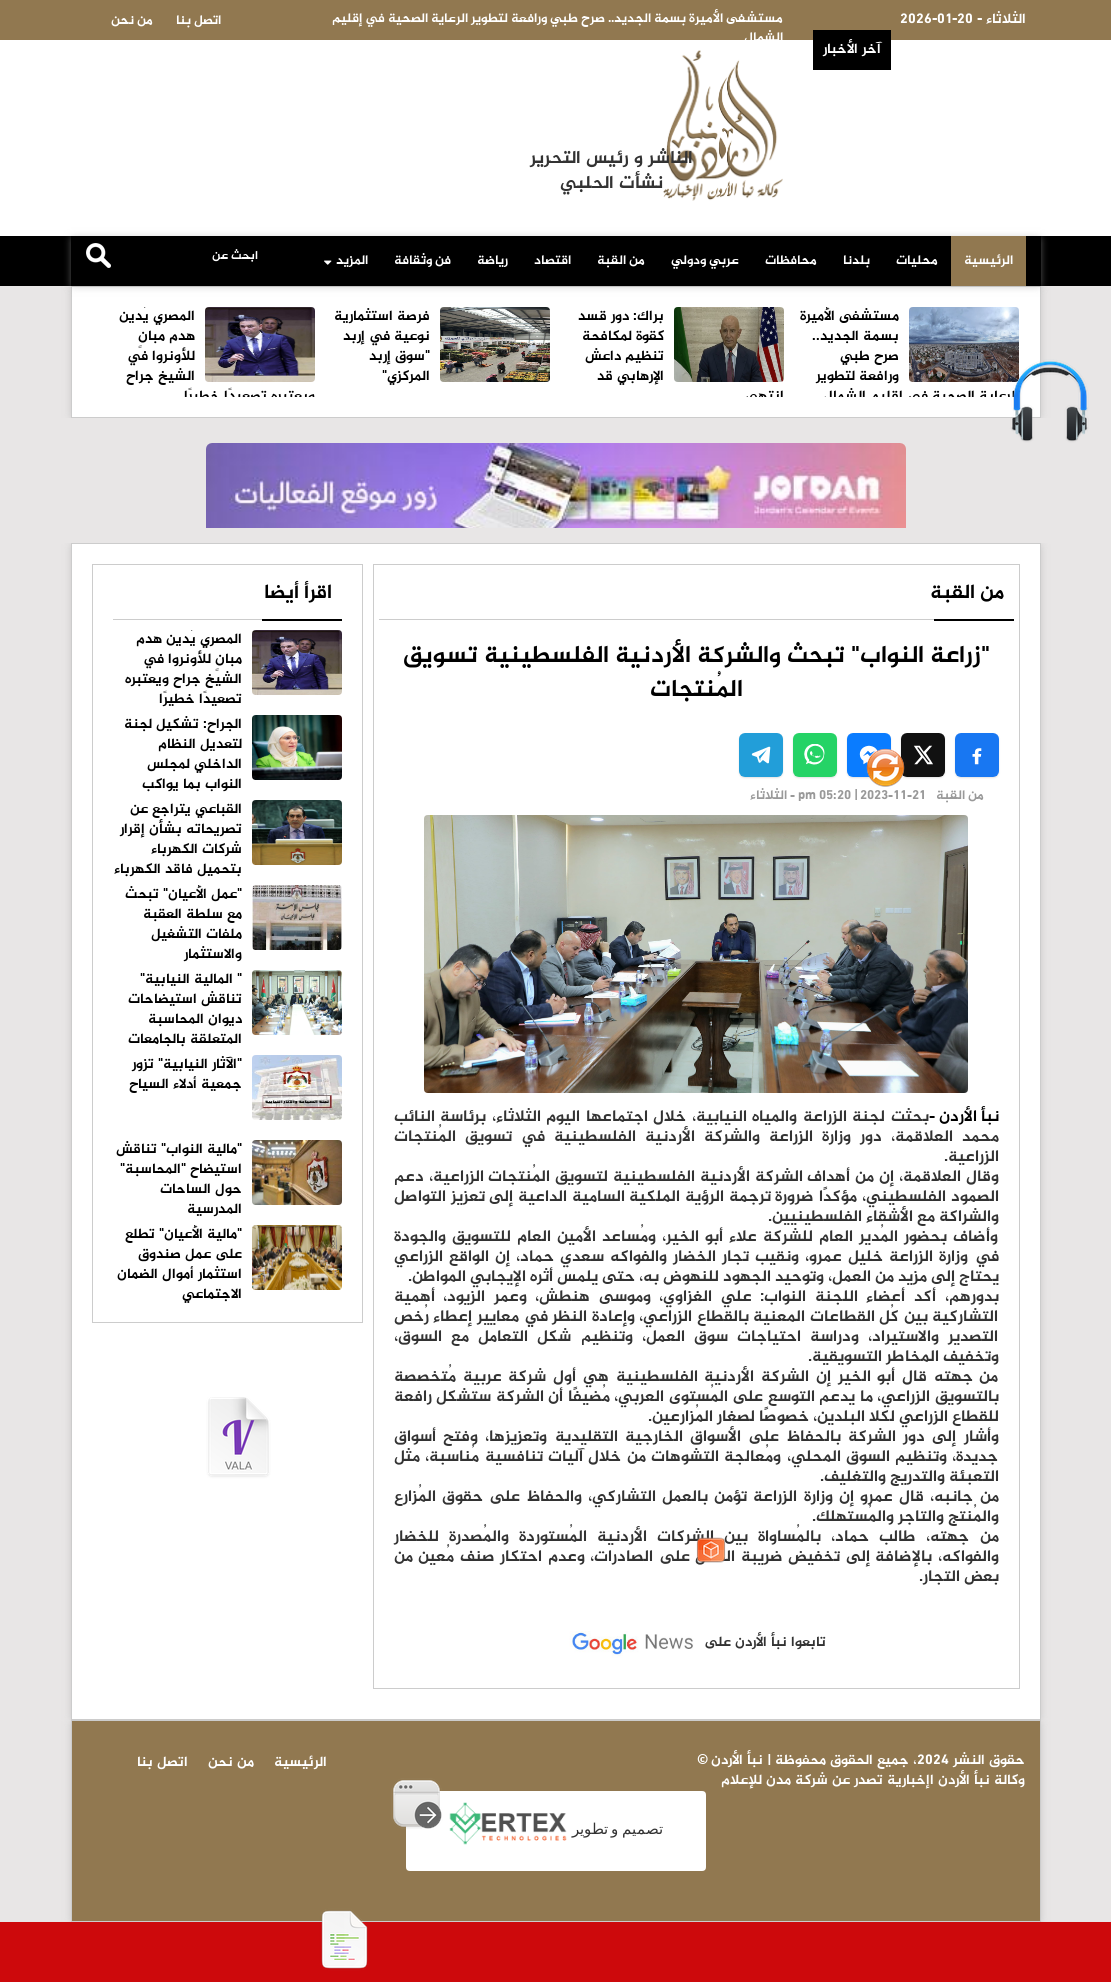  I want to click on access audio or headphone settings, so click(1049, 405).